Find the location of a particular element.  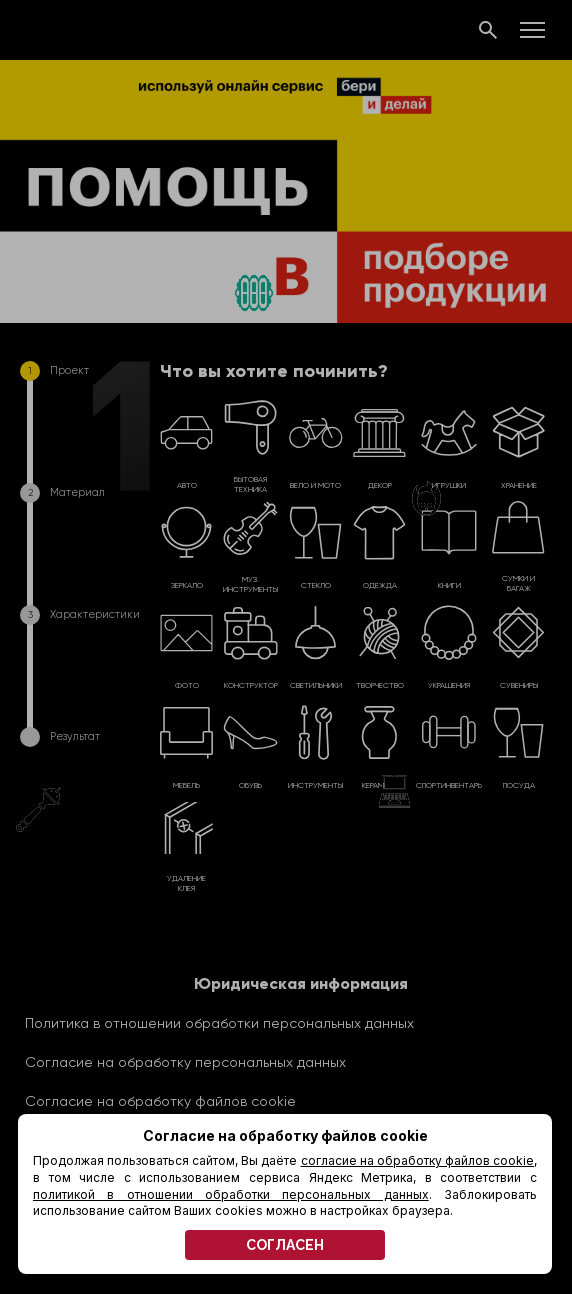

brain or cognitive function indicator is located at coordinates (254, 293).